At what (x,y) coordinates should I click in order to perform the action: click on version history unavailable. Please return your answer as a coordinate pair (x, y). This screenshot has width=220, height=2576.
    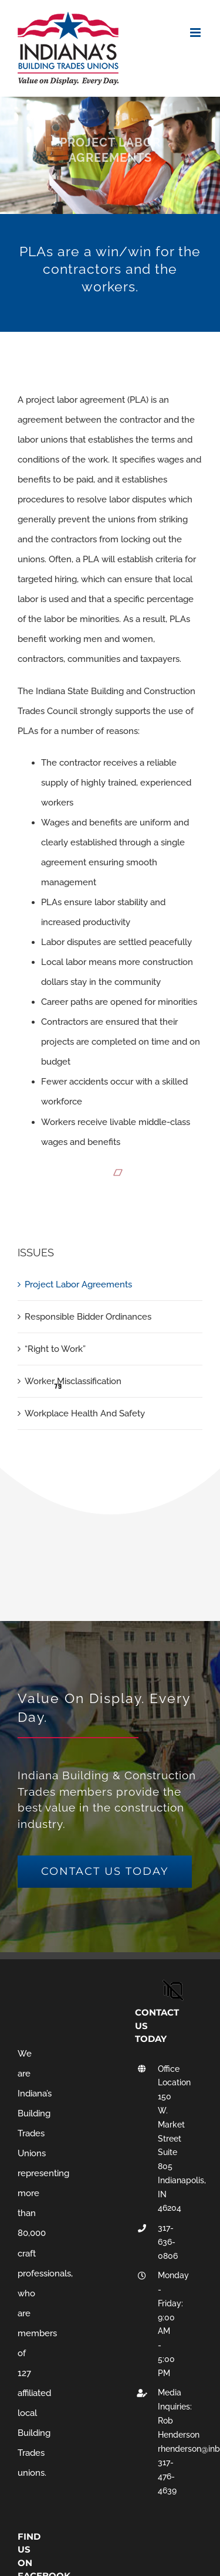
    Looking at the image, I should click on (173, 1990).